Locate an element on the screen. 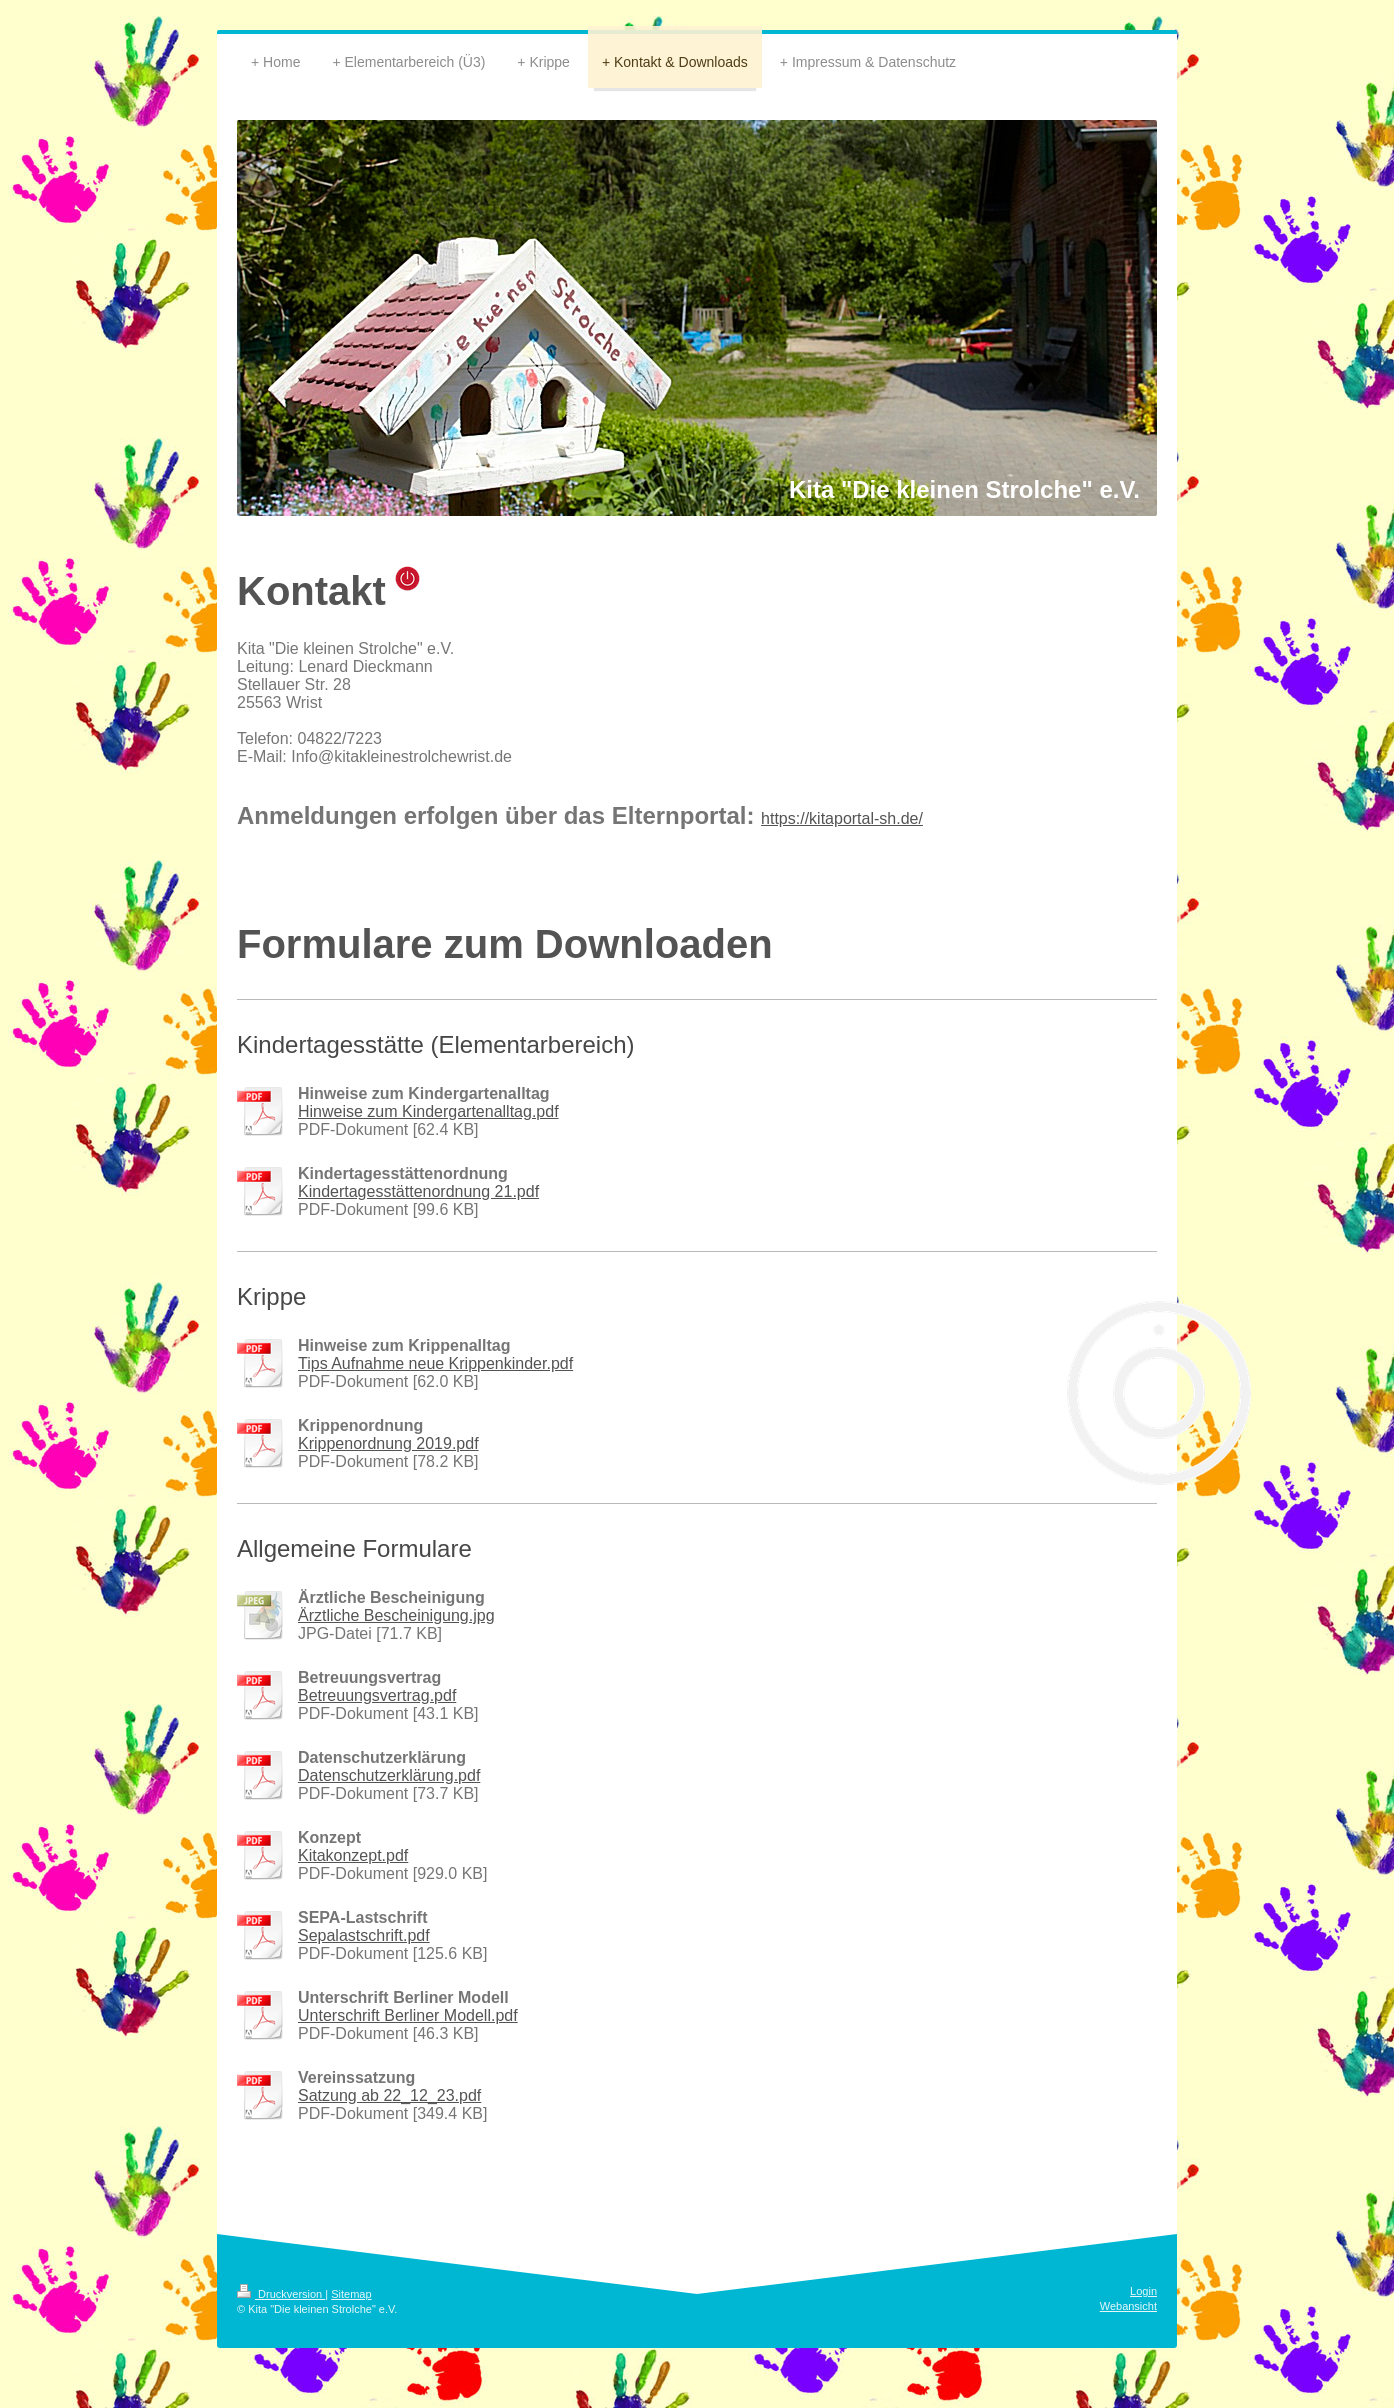  shut down the system is located at coordinates (407, 578).